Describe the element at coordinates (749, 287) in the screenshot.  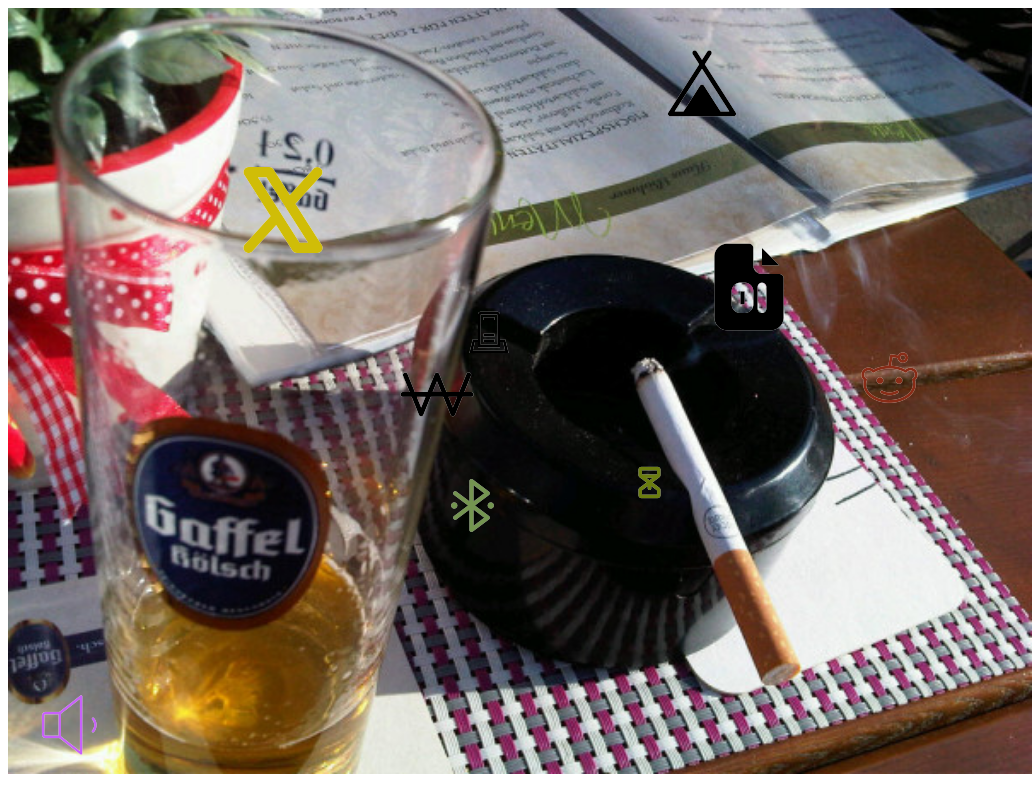
I see `view a file containing numerical data` at that location.